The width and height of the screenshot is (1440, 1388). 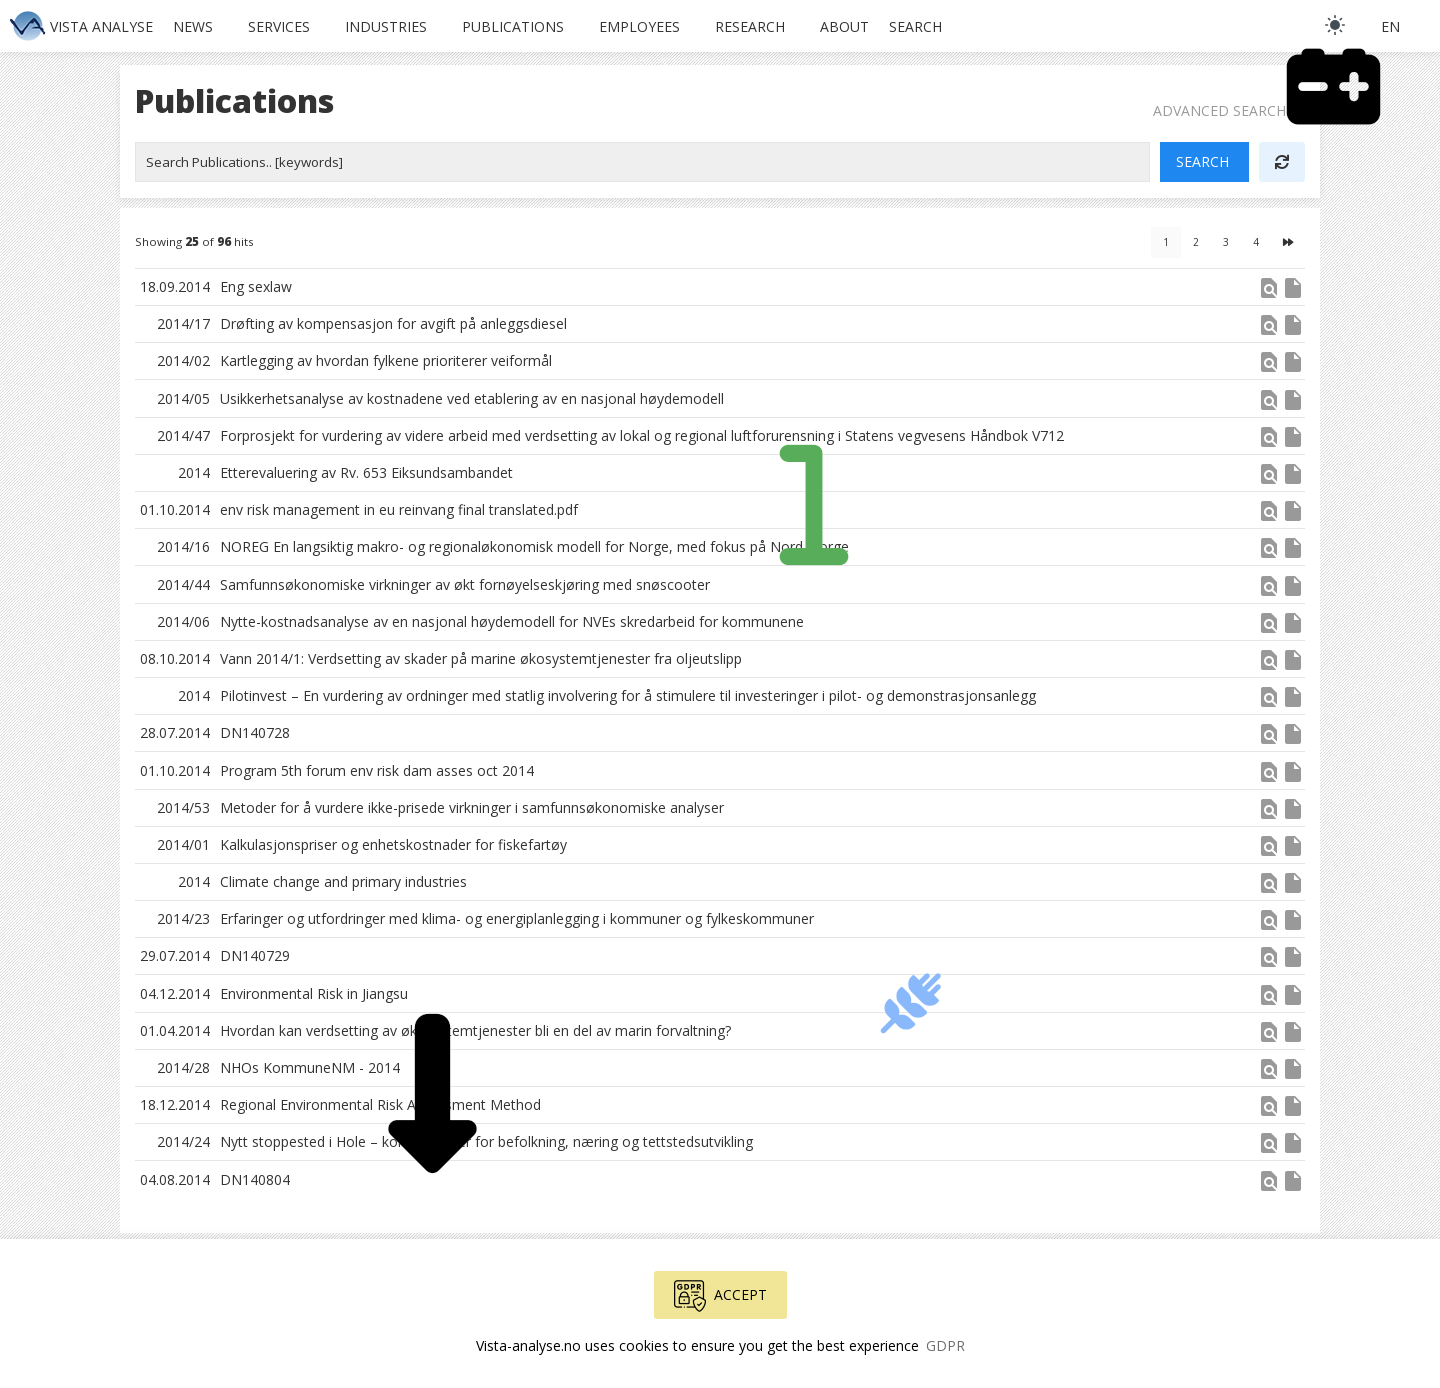 What do you see at coordinates (912, 1001) in the screenshot?
I see `indicates wheat or grain content in food items` at bounding box center [912, 1001].